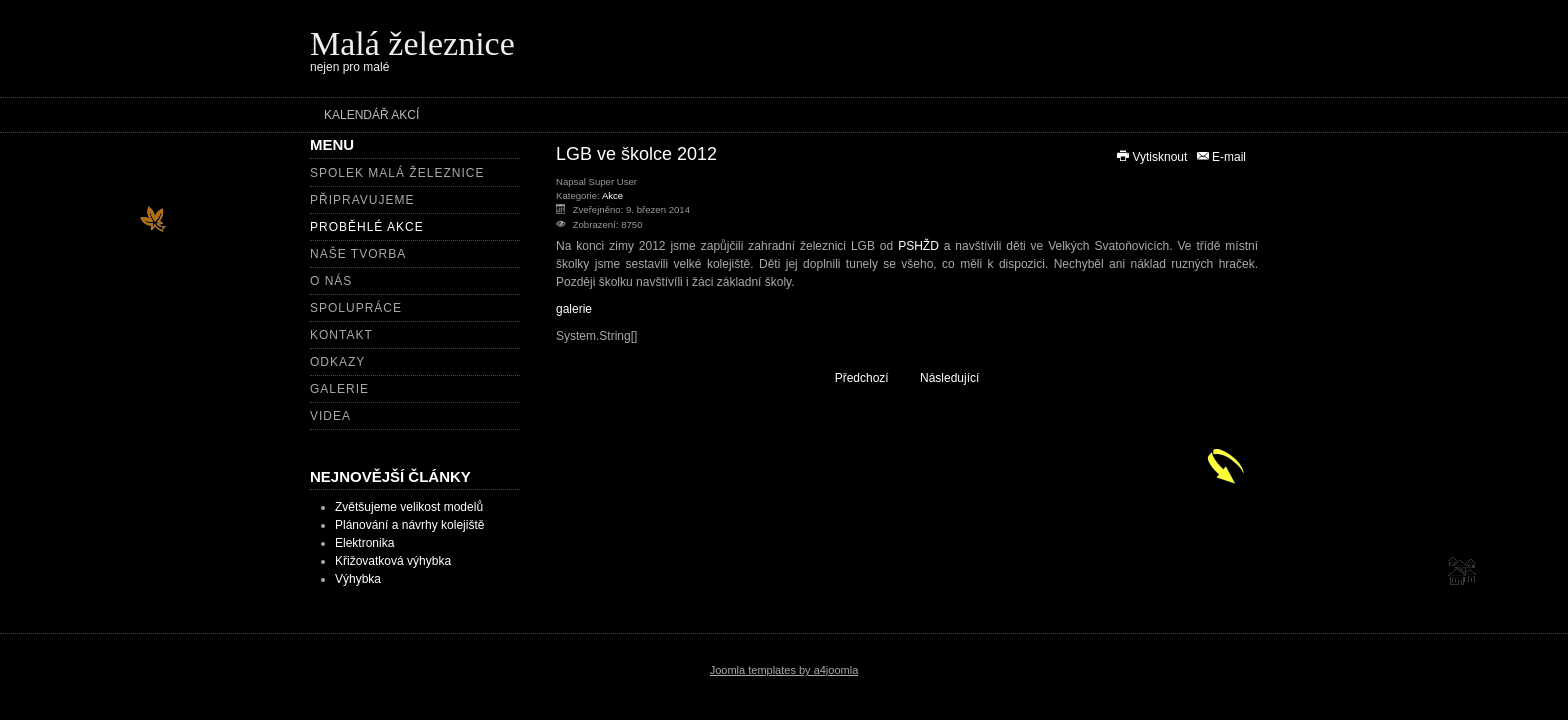  I want to click on view village or settlement on map, so click(1462, 571).